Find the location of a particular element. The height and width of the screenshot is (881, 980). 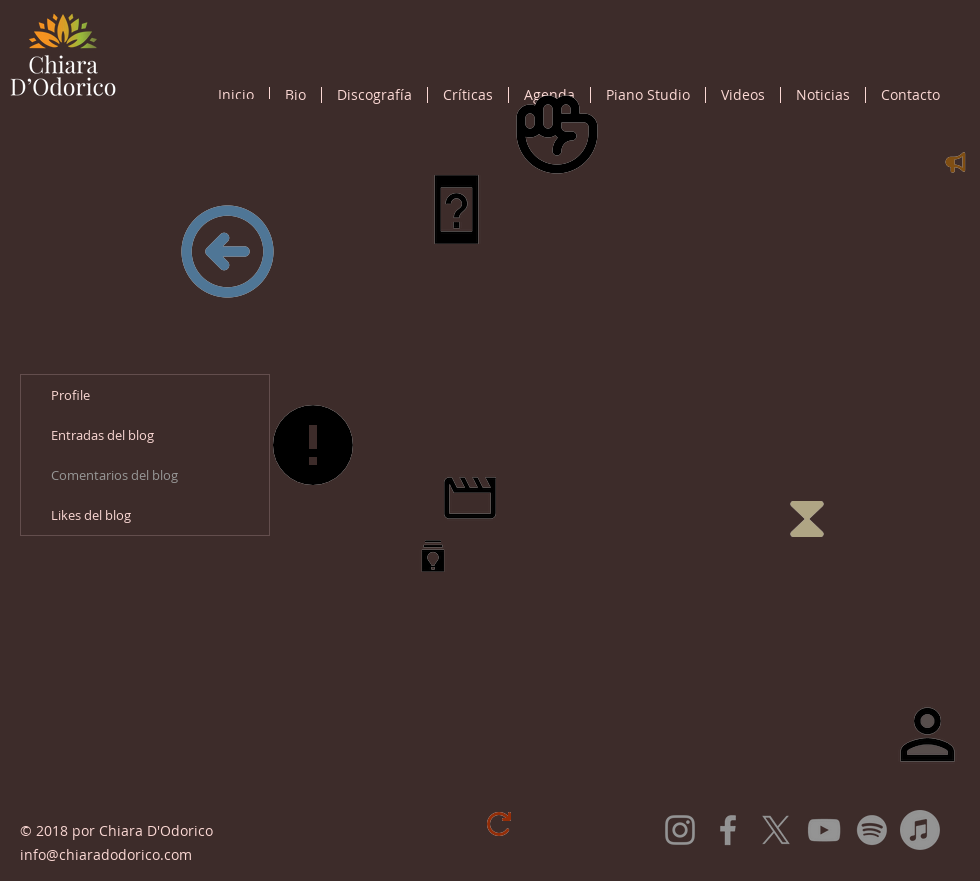

indicates loading or processing in progress is located at coordinates (807, 519).